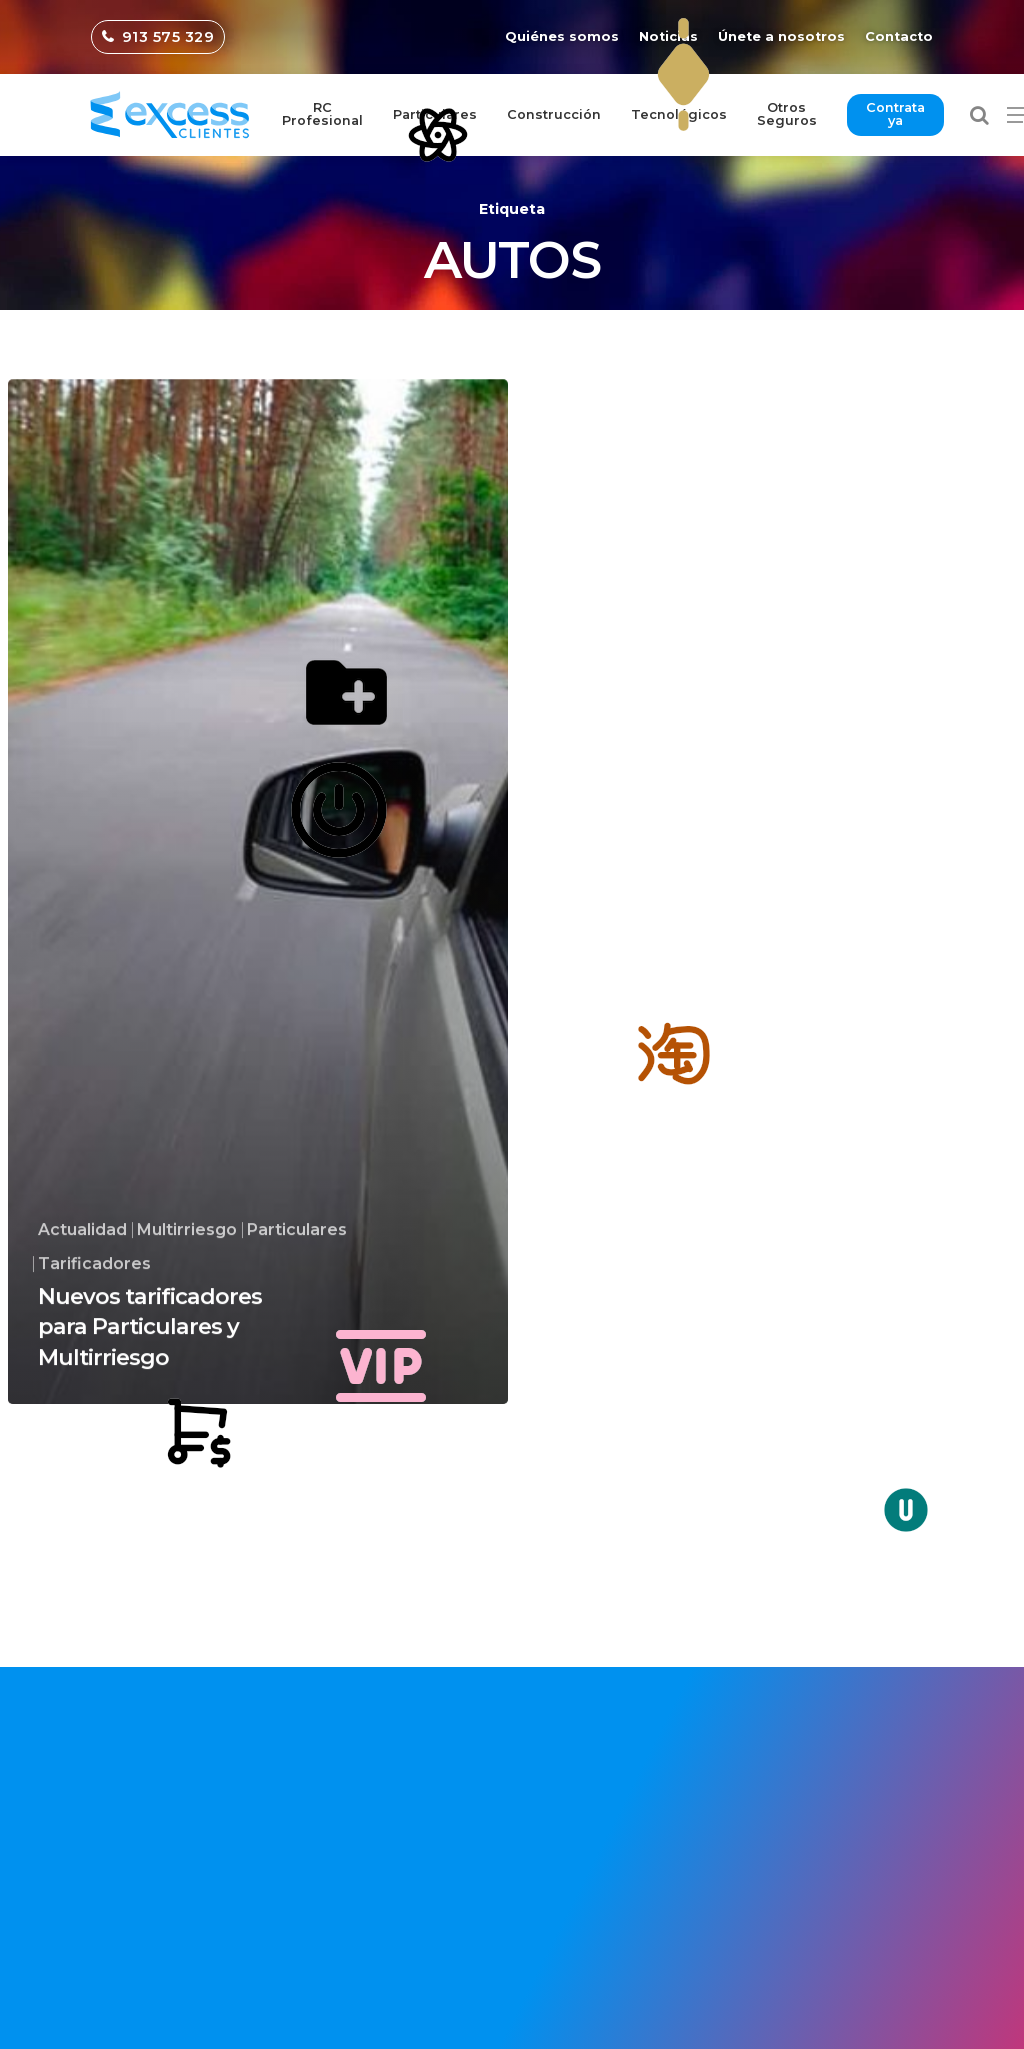  Describe the element at coordinates (339, 810) in the screenshot. I see `turn device on or off` at that location.